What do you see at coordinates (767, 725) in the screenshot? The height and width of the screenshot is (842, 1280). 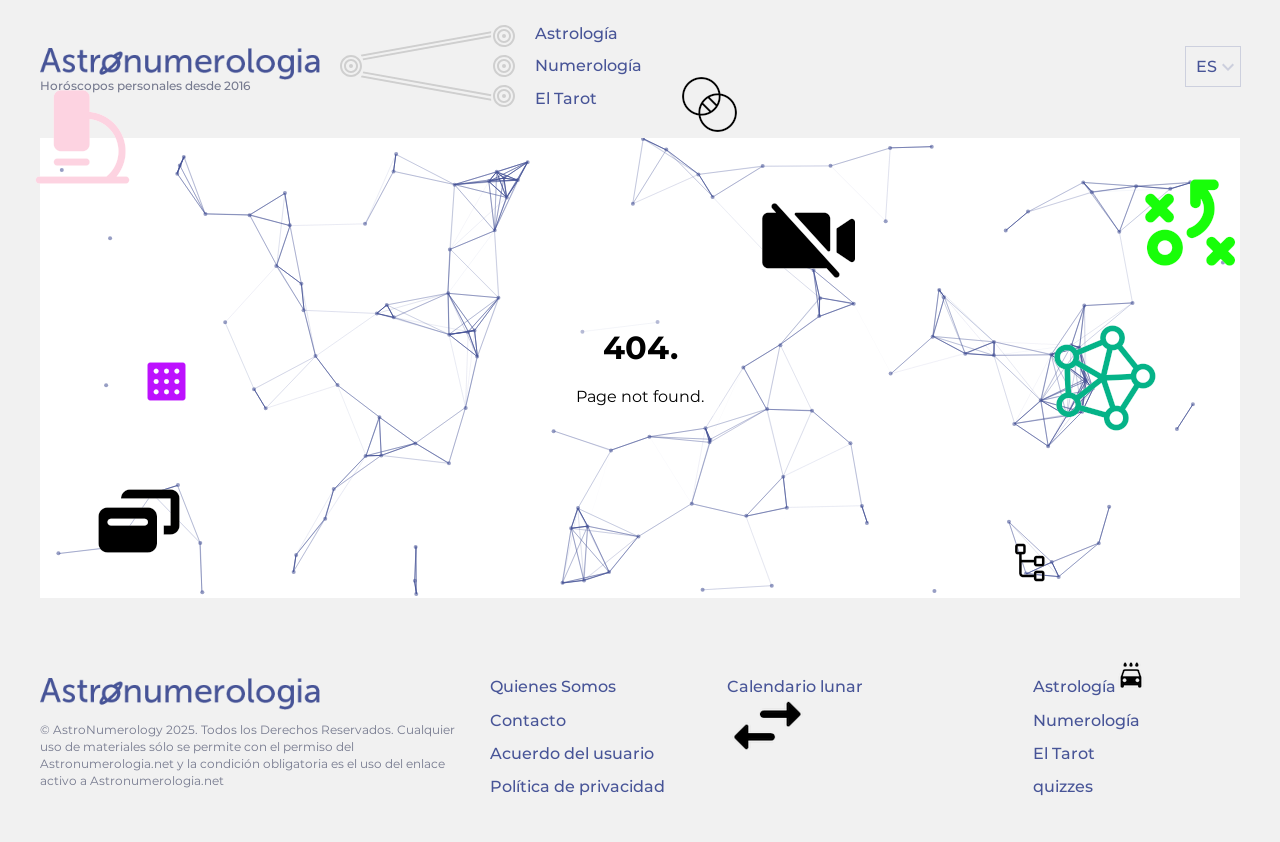 I see `swap or exchange items` at bounding box center [767, 725].